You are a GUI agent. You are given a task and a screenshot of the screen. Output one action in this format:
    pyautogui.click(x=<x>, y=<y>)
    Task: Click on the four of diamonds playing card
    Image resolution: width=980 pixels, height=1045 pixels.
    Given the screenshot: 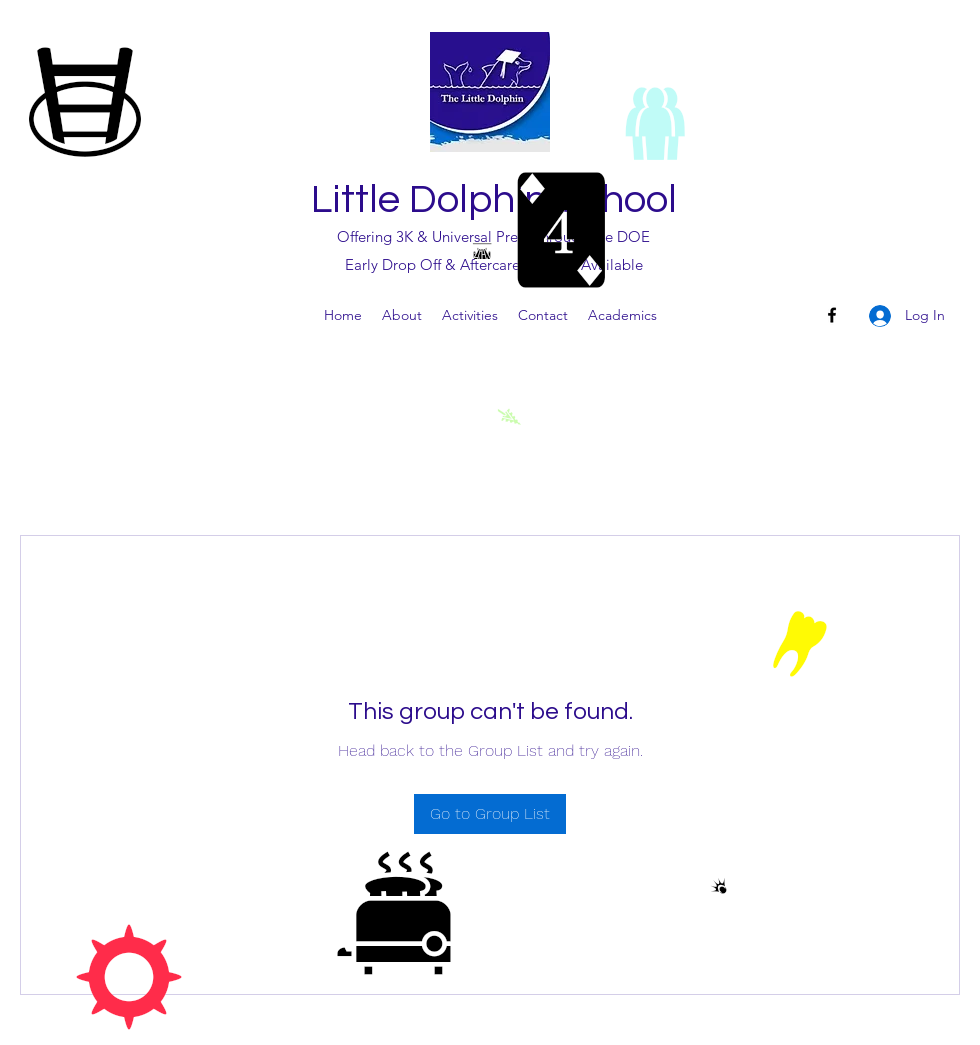 What is the action you would take?
    pyautogui.click(x=561, y=230)
    